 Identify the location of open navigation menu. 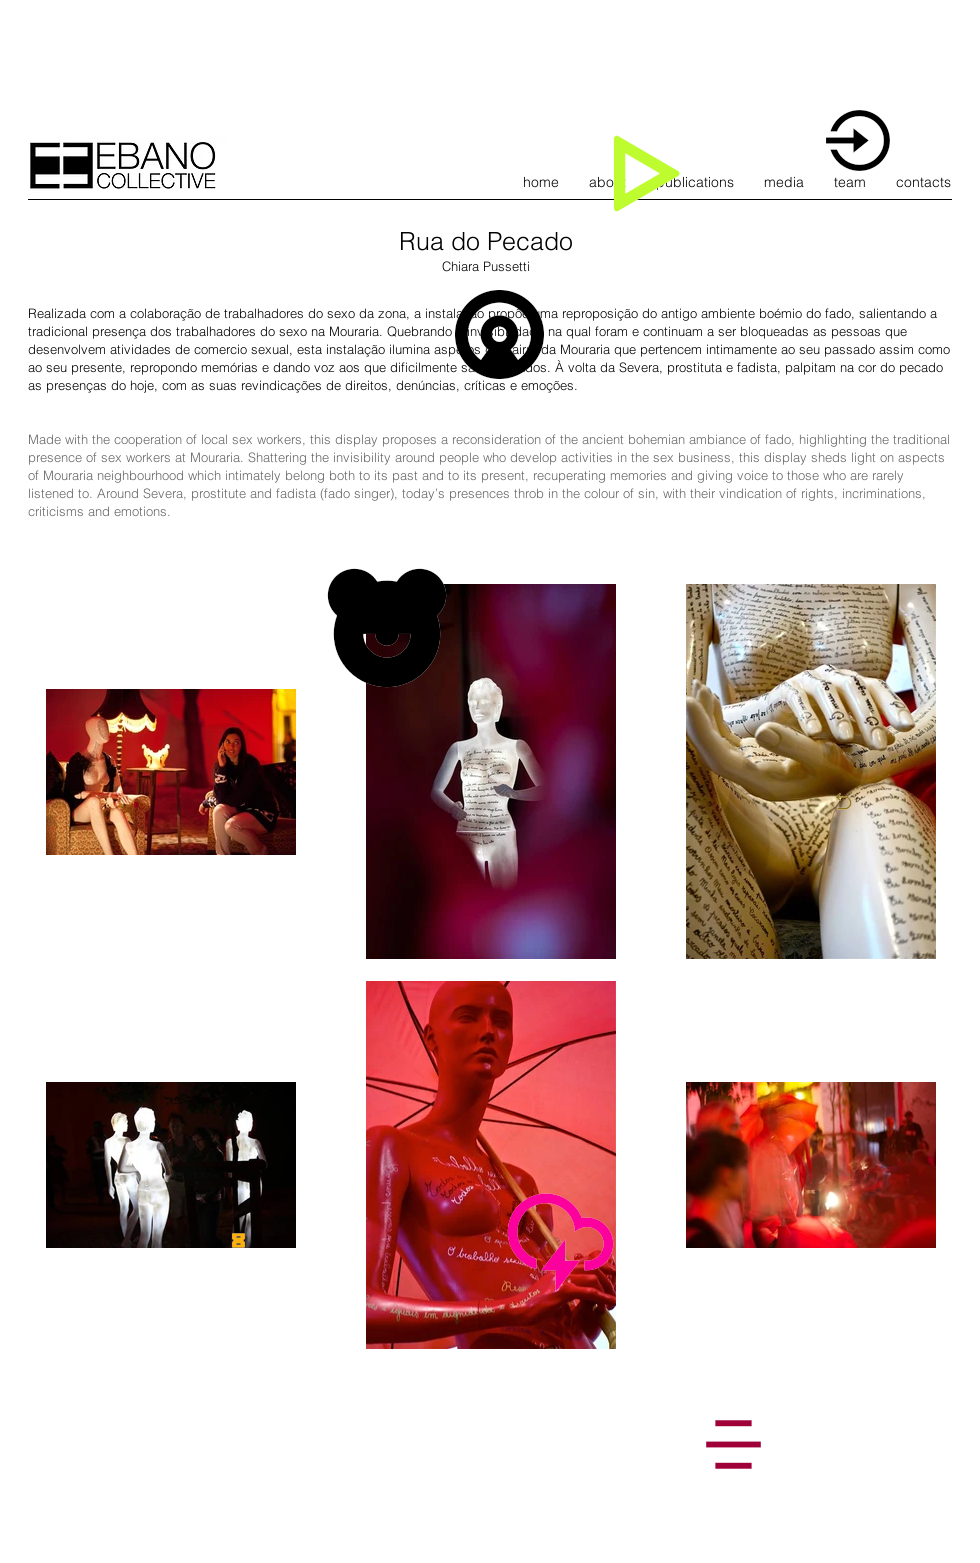
(733, 1444).